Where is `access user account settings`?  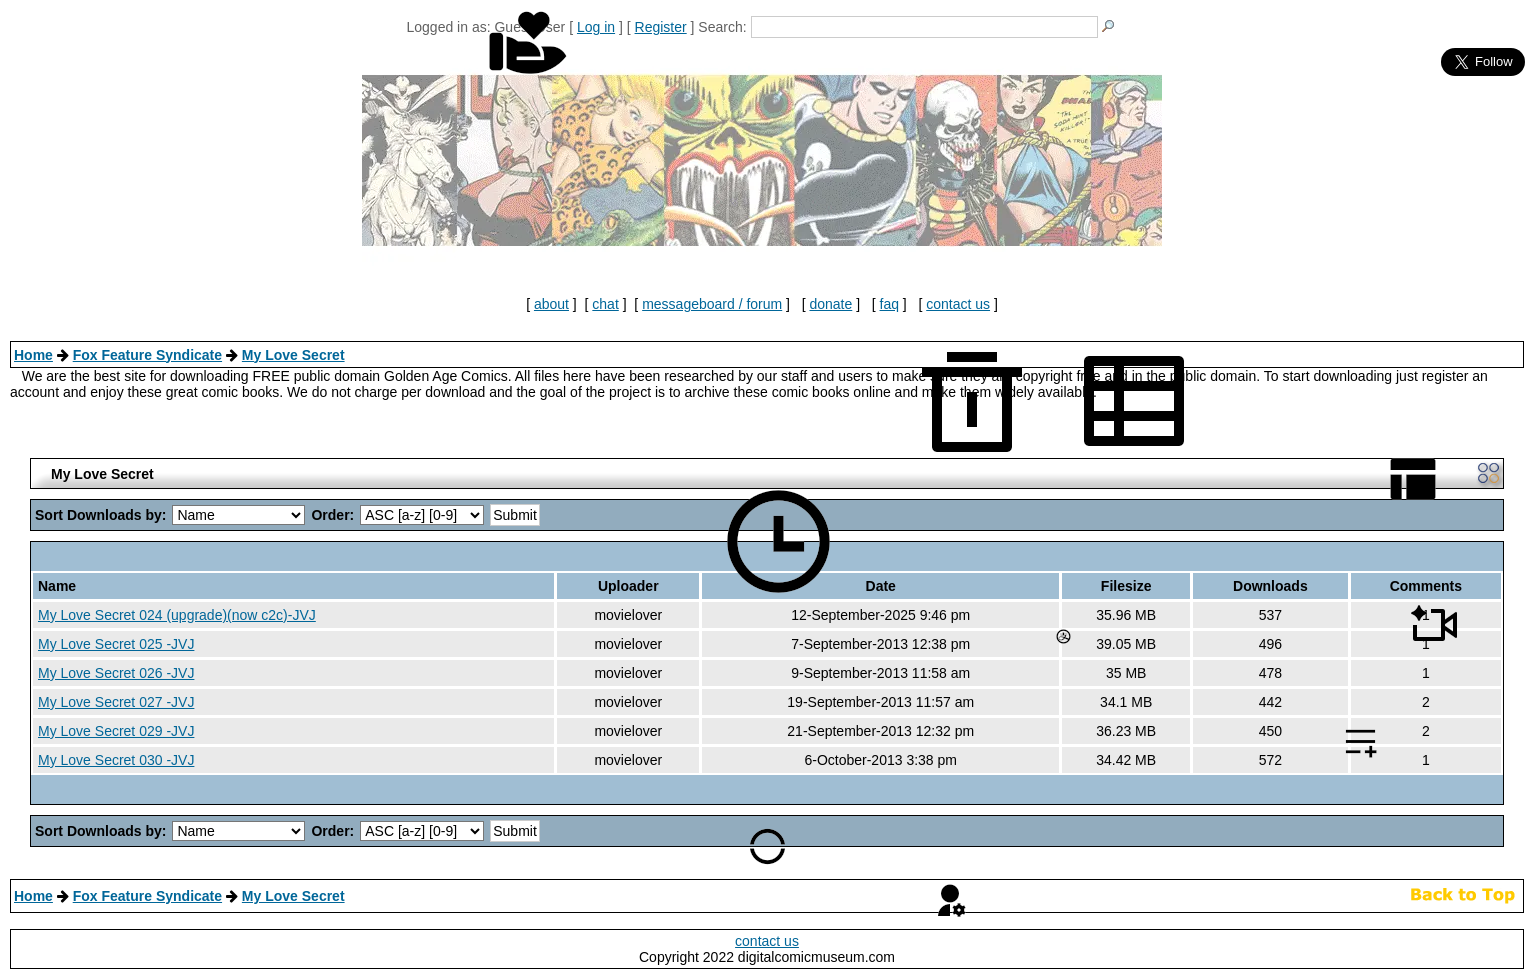 access user account settings is located at coordinates (950, 901).